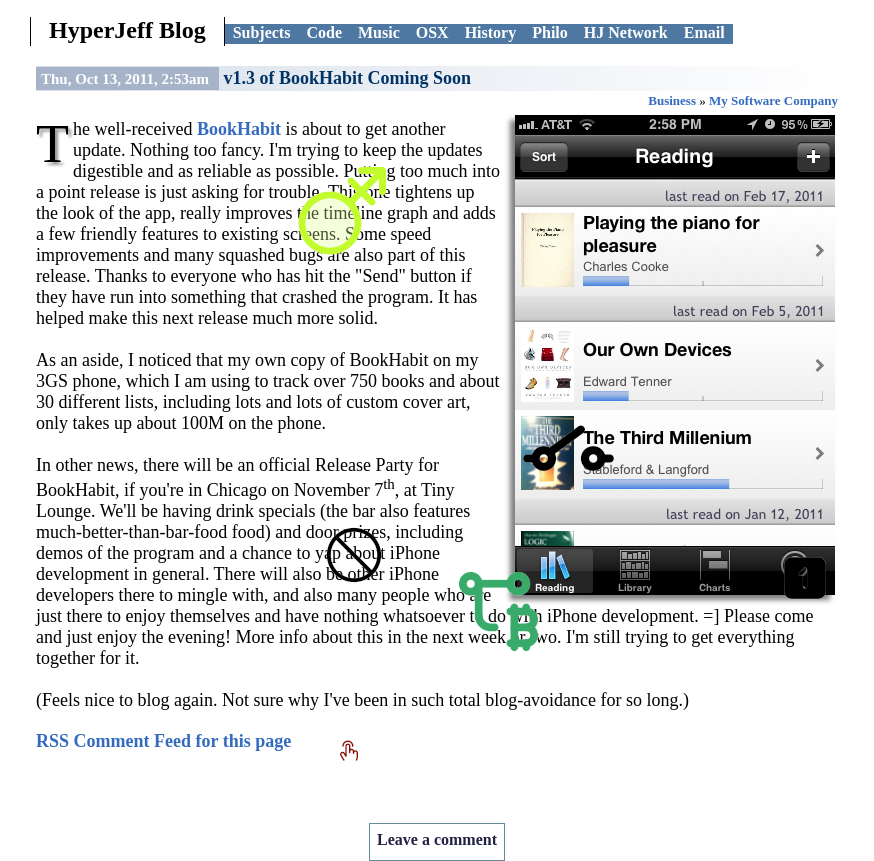 The height and width of the screenshot is (861, 874). What do you see at coordinates (568, 458) in the screenshot?
I see `indicates circuit is disconnected or open` at bounding box center [568, 458].